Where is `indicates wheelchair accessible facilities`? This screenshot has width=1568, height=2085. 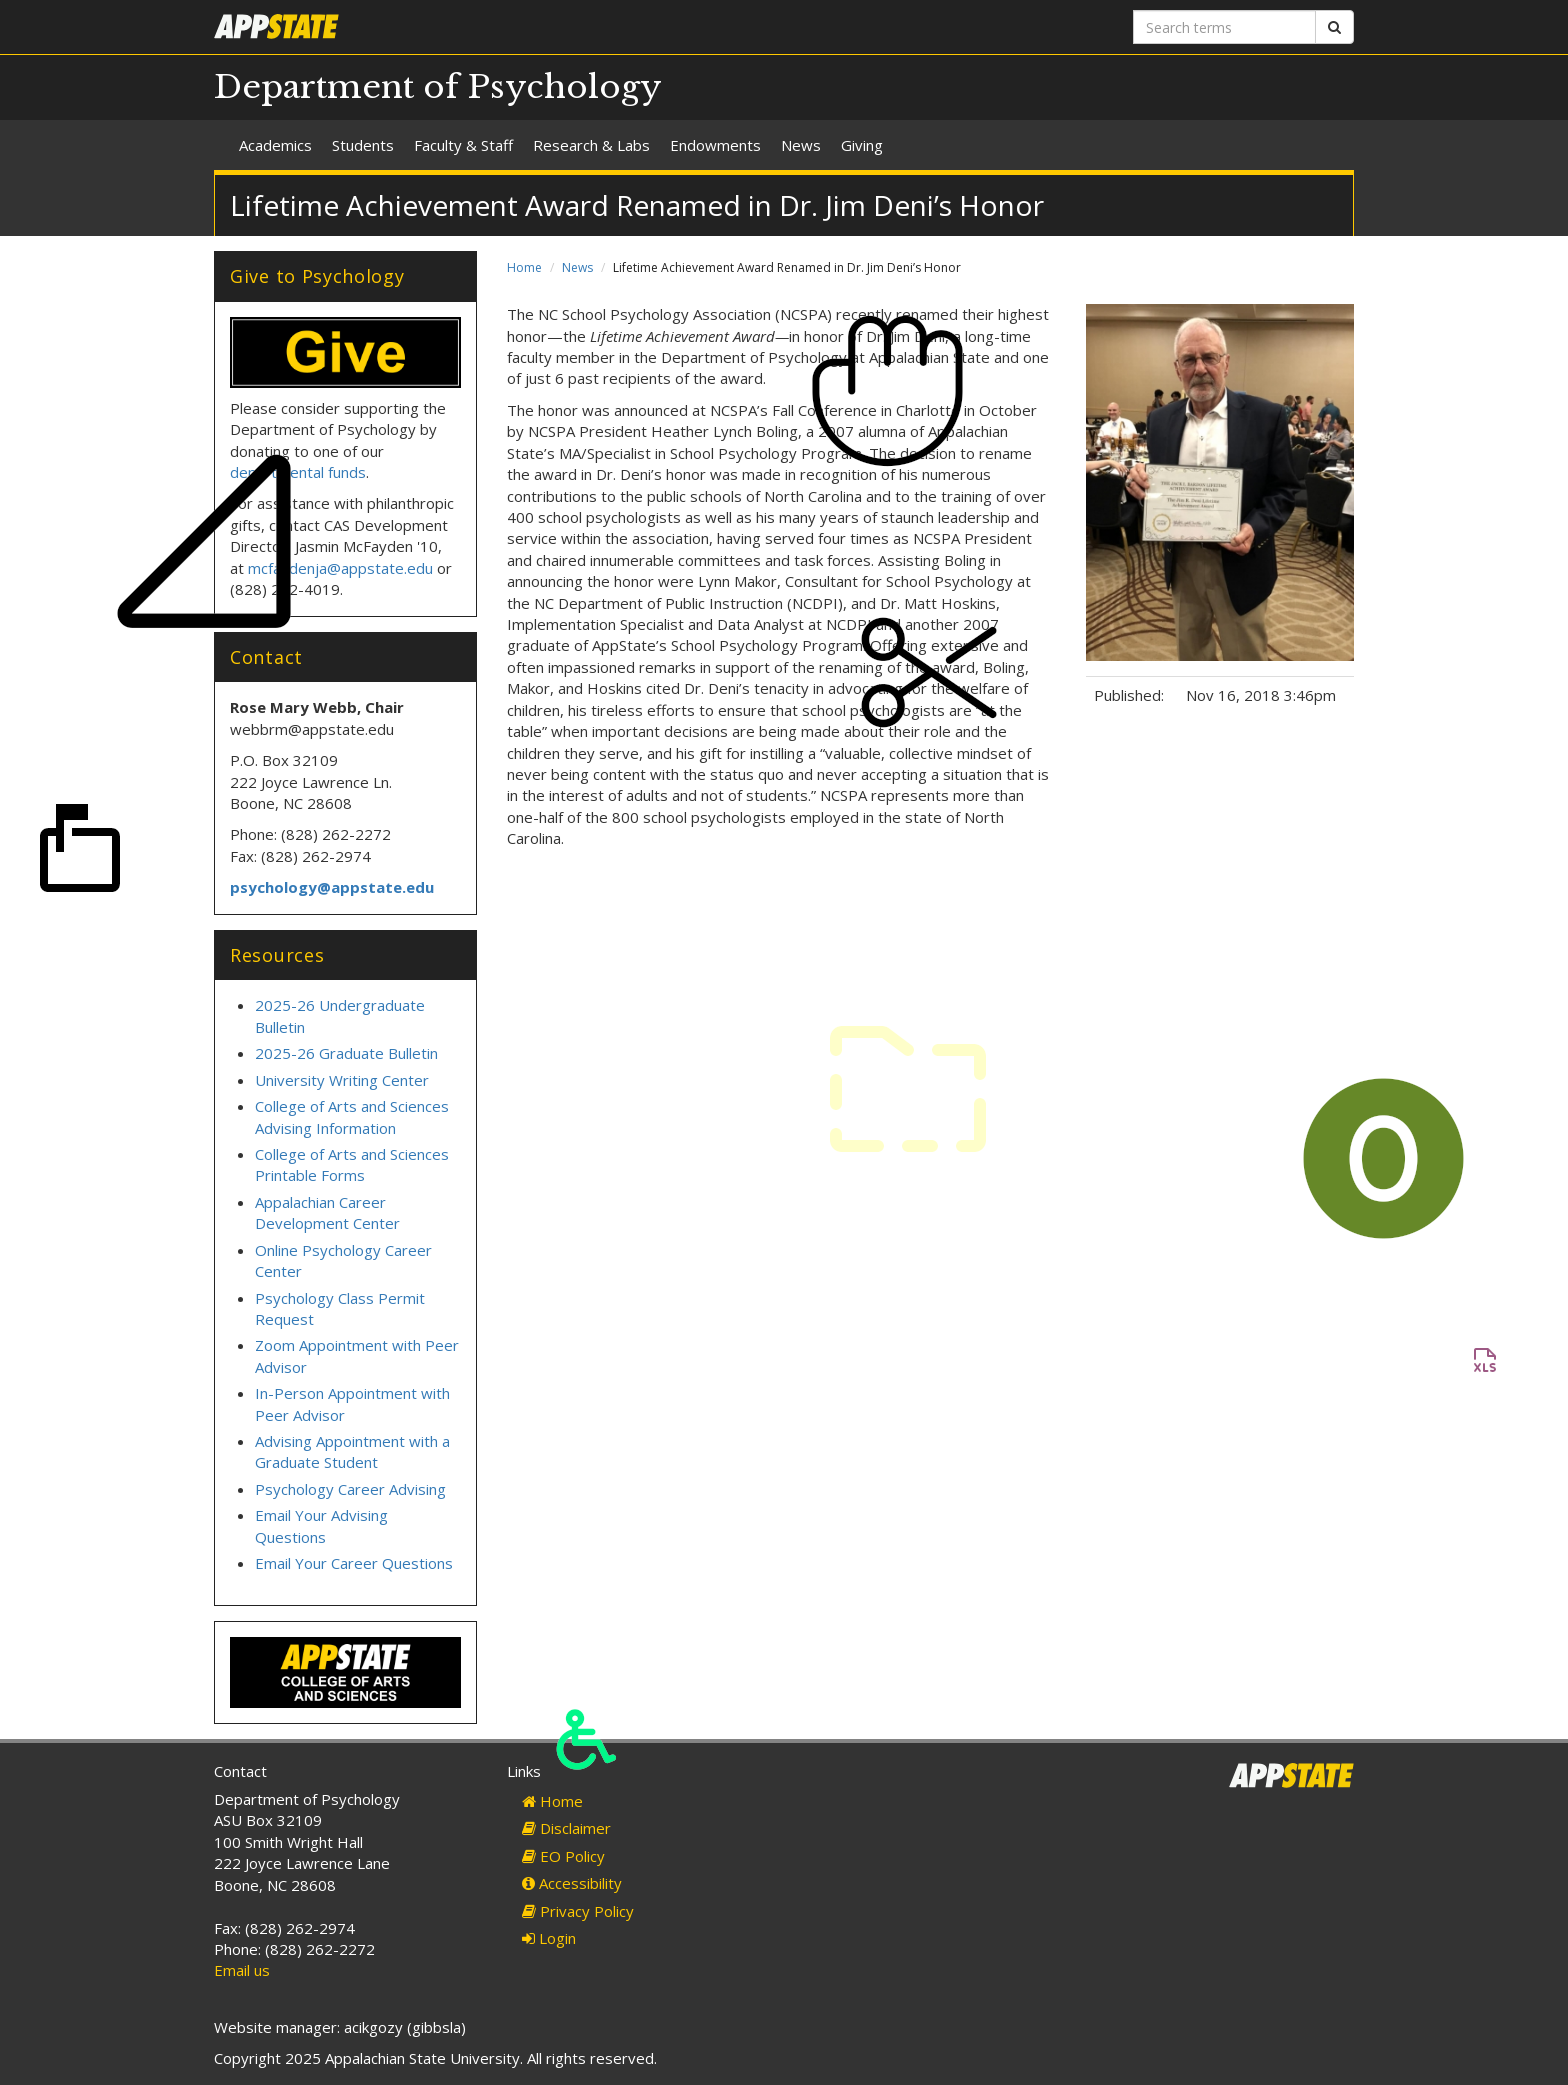 indicates wheelchair accessible facilities is located at coordinates (581, 1740).